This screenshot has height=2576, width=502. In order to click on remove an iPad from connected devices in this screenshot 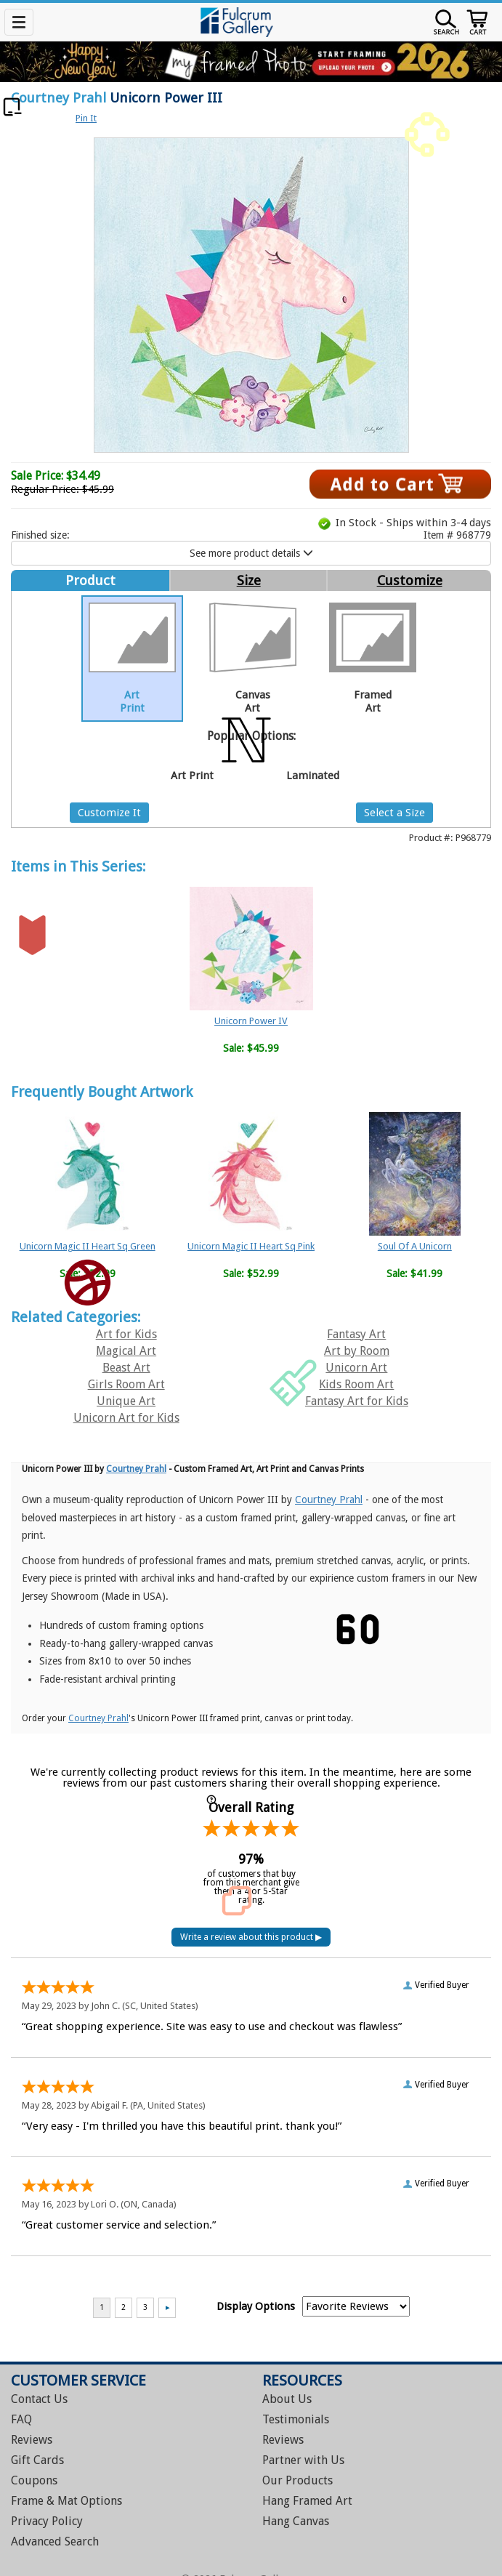, I will do `click(12, 107)`.